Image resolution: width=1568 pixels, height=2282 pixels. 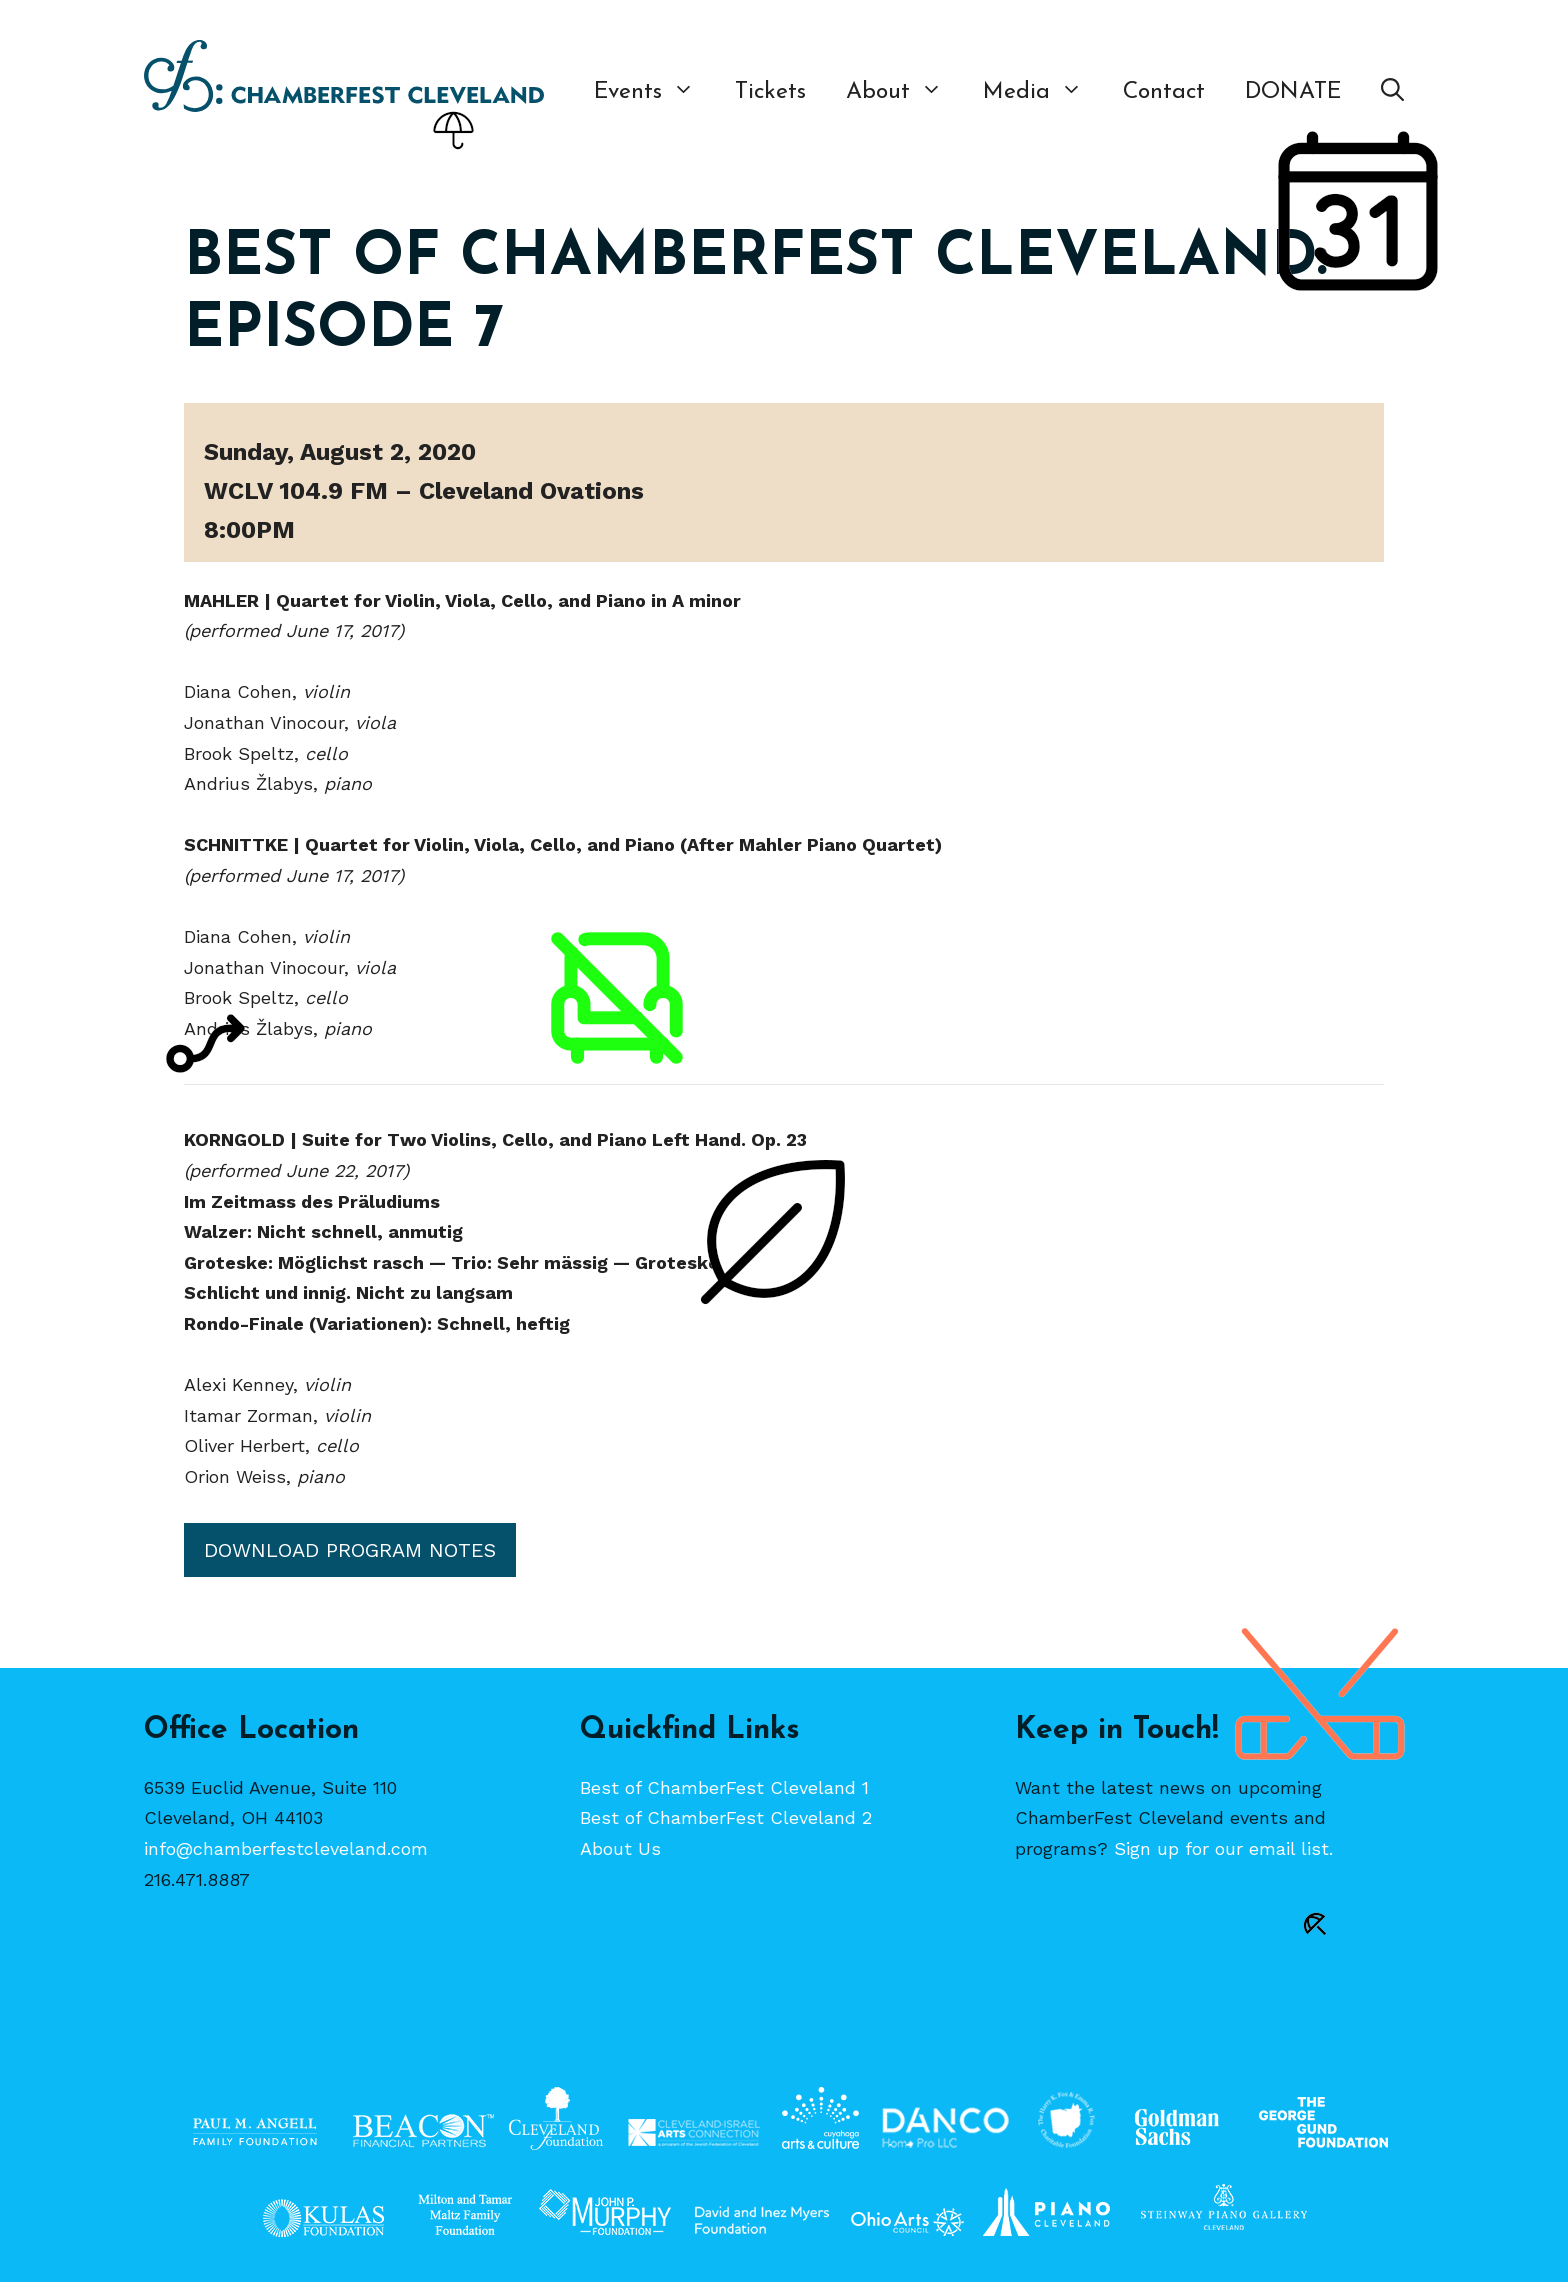 I want to click on view weather protection or rain forecast, so click(x=453, y=130).